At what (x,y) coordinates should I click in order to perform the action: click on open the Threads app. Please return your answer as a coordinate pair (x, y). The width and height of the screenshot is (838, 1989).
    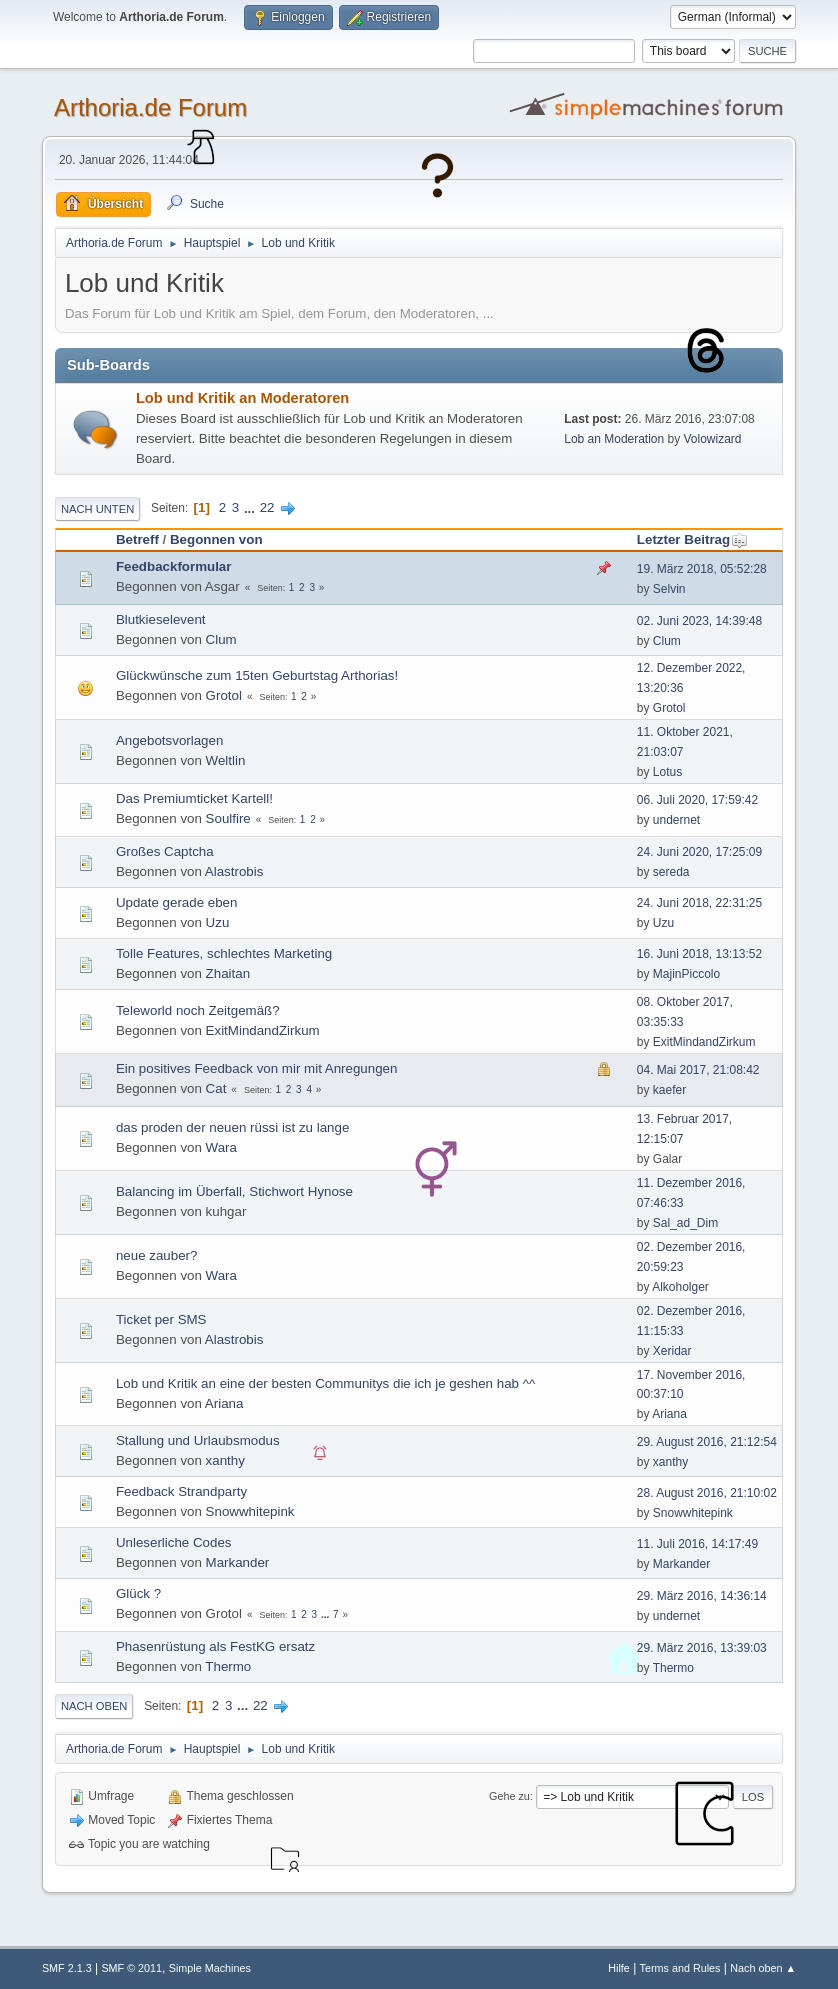
    Looking at the image, I should click on (706, 350).